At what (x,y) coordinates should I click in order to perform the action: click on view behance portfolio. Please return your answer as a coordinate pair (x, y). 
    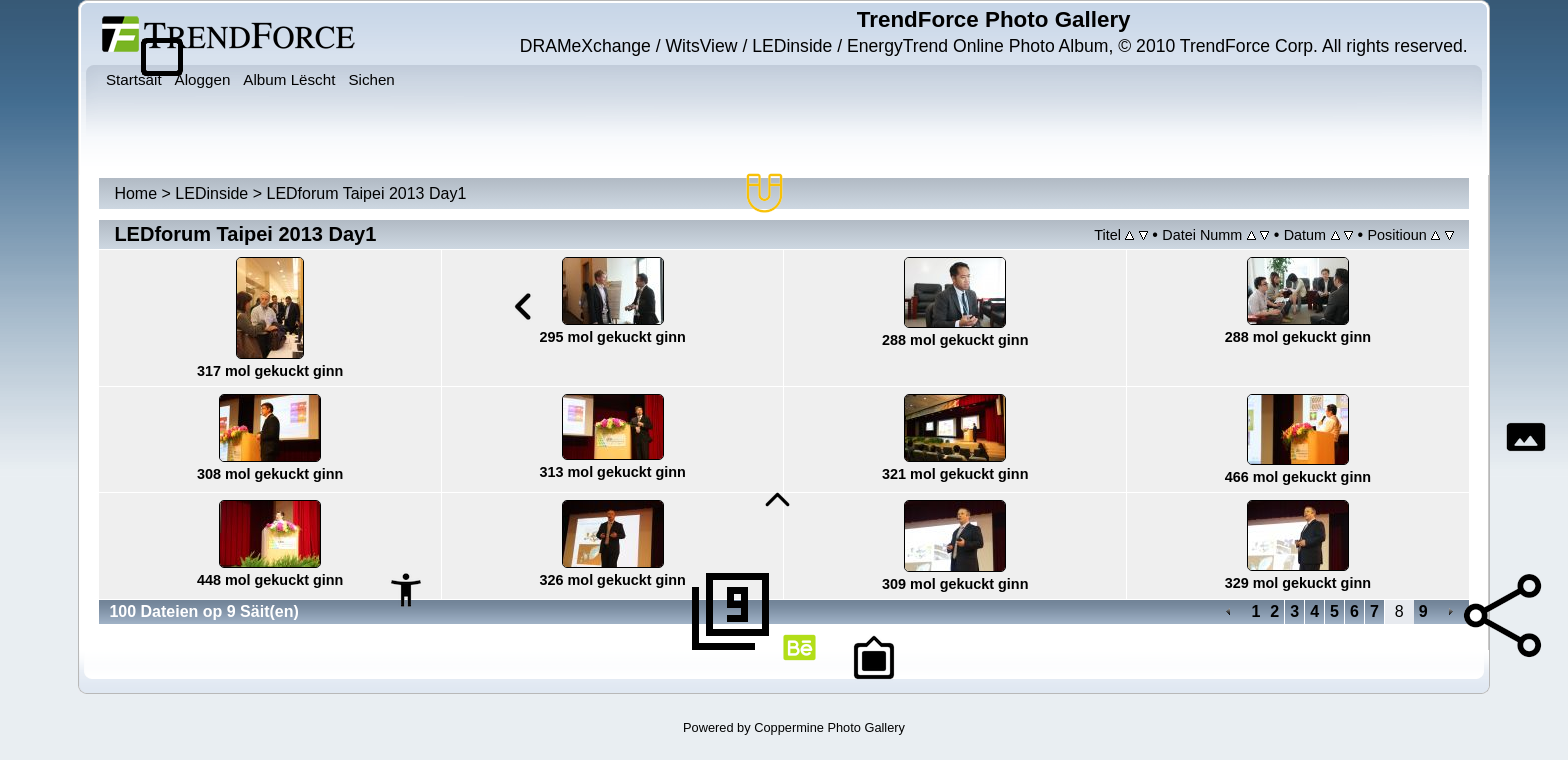
    Looking at the image, I should click on (799, 647).